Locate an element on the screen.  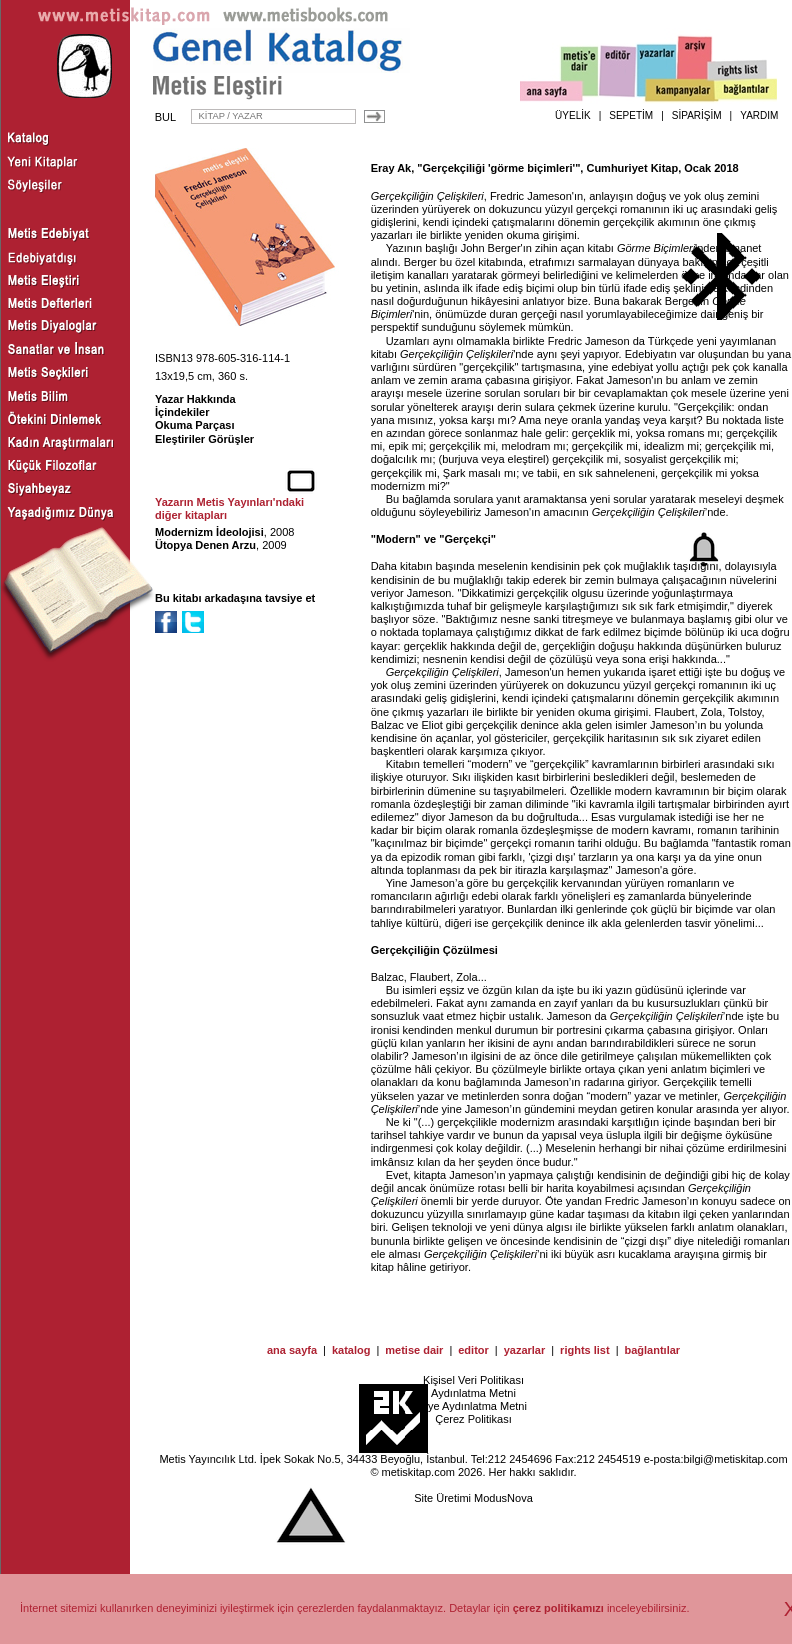
crop image to 5:4 aspect ratio is located at coordinates (301, 481).